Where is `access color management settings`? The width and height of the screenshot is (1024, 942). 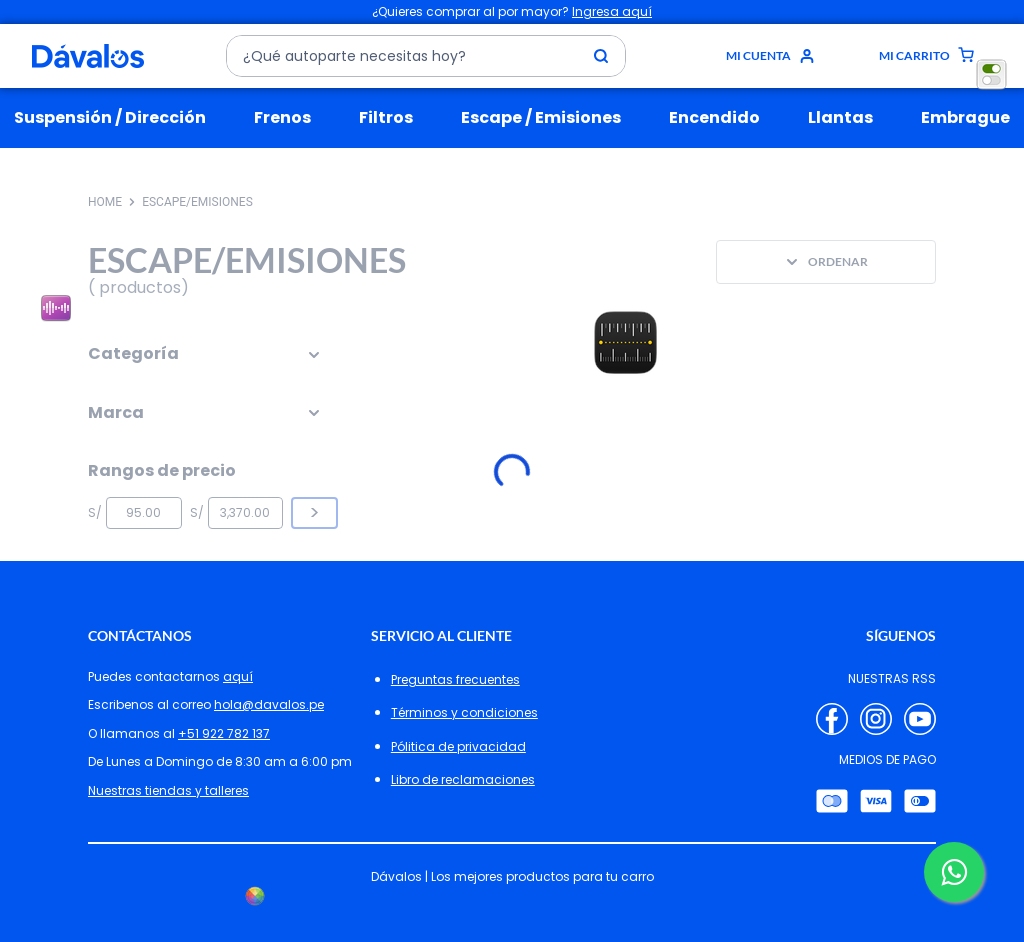 access color management settings is located at coordinates (255, 896).